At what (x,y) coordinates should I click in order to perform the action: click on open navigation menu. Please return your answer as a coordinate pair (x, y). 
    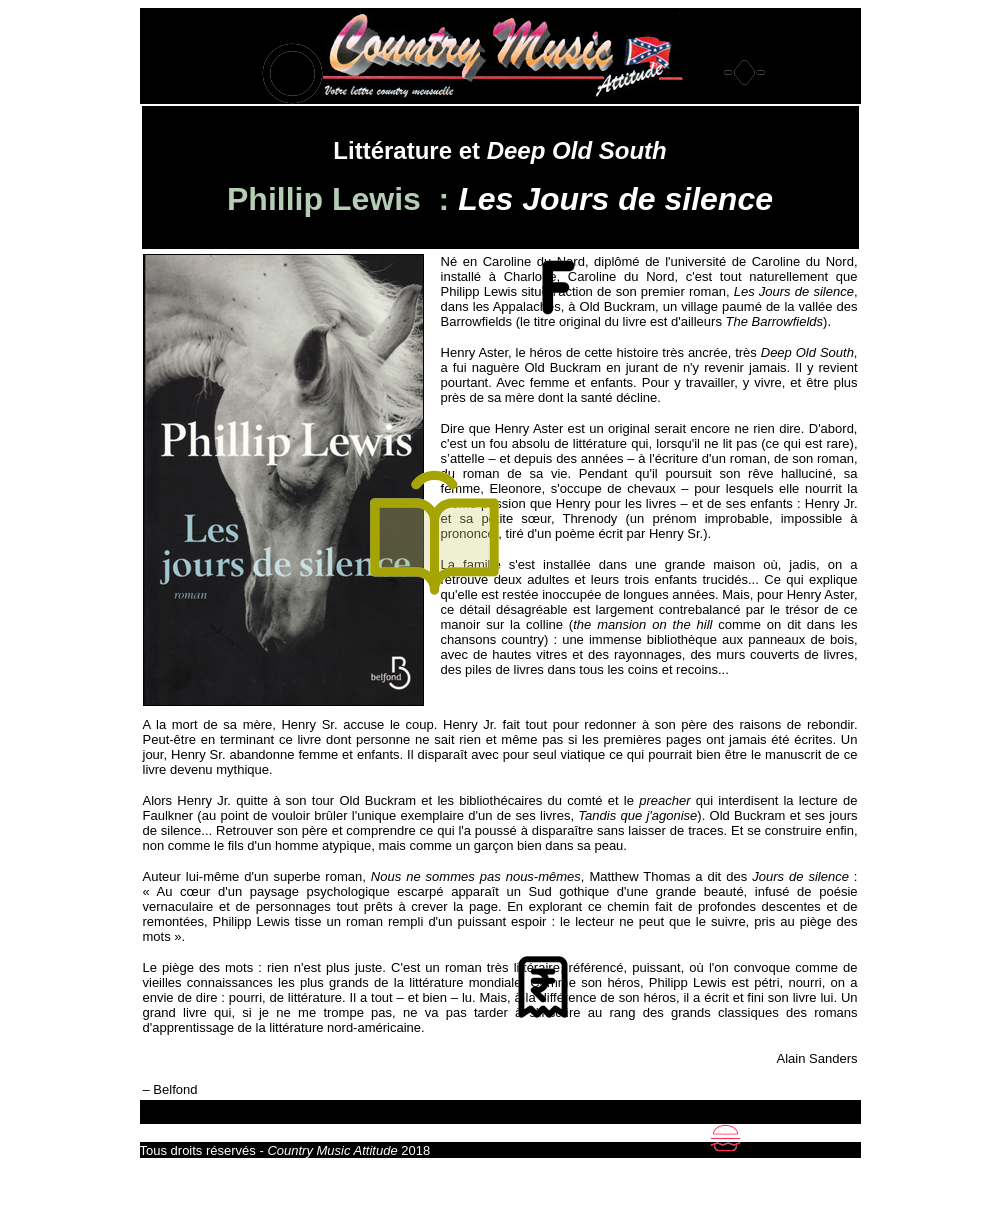
    Looking at the image, I should click on (725, 1138).